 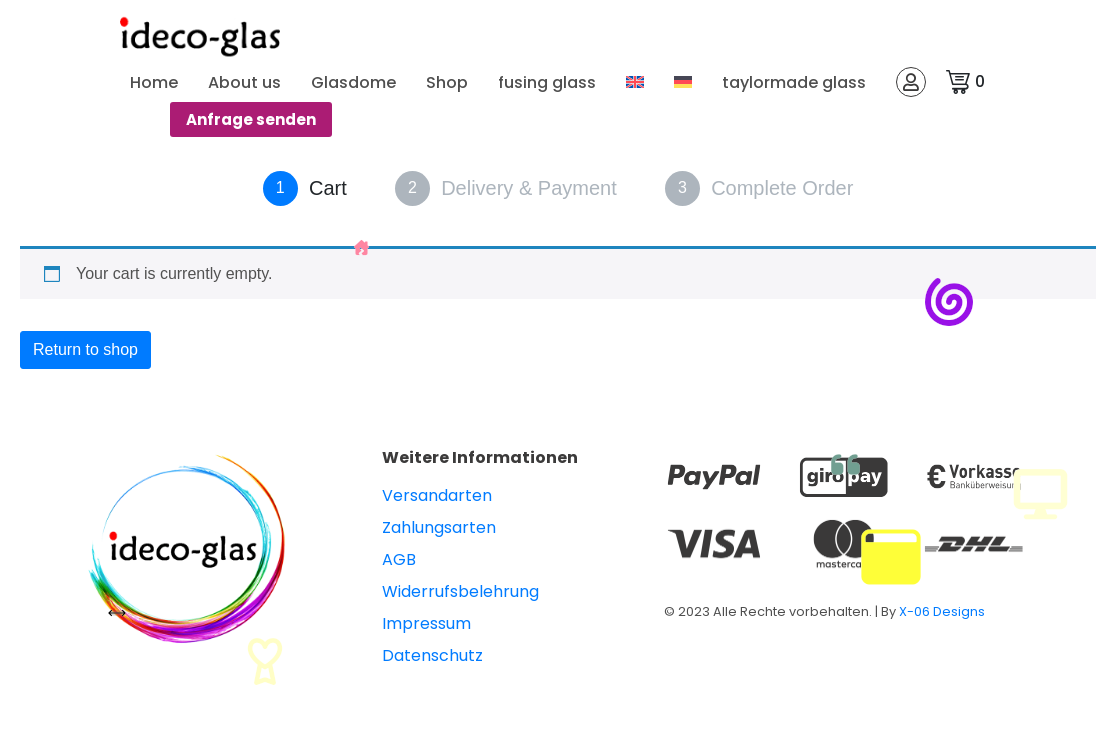 What do you see at coordinates (891, 557) in the screenshot?
I see `open browser or web view` at bounding box center [891, 557].